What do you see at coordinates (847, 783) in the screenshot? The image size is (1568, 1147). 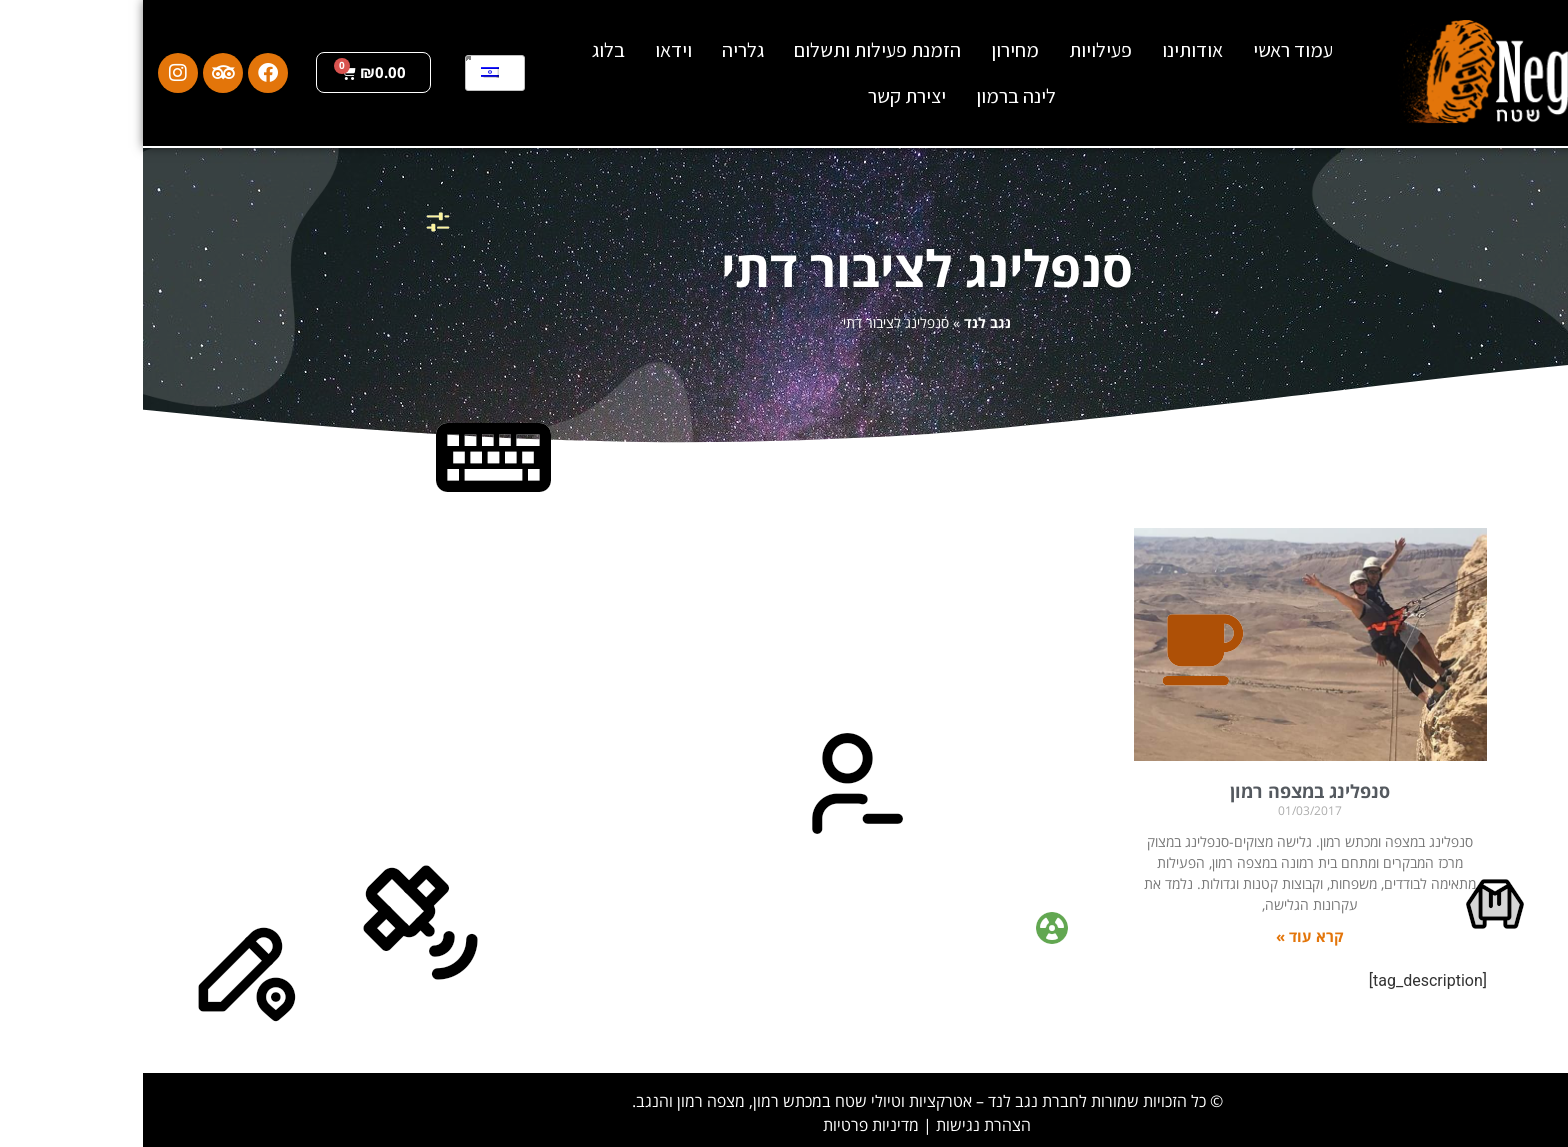 I see `remove a user or contact` at bounding box center [847, 783].